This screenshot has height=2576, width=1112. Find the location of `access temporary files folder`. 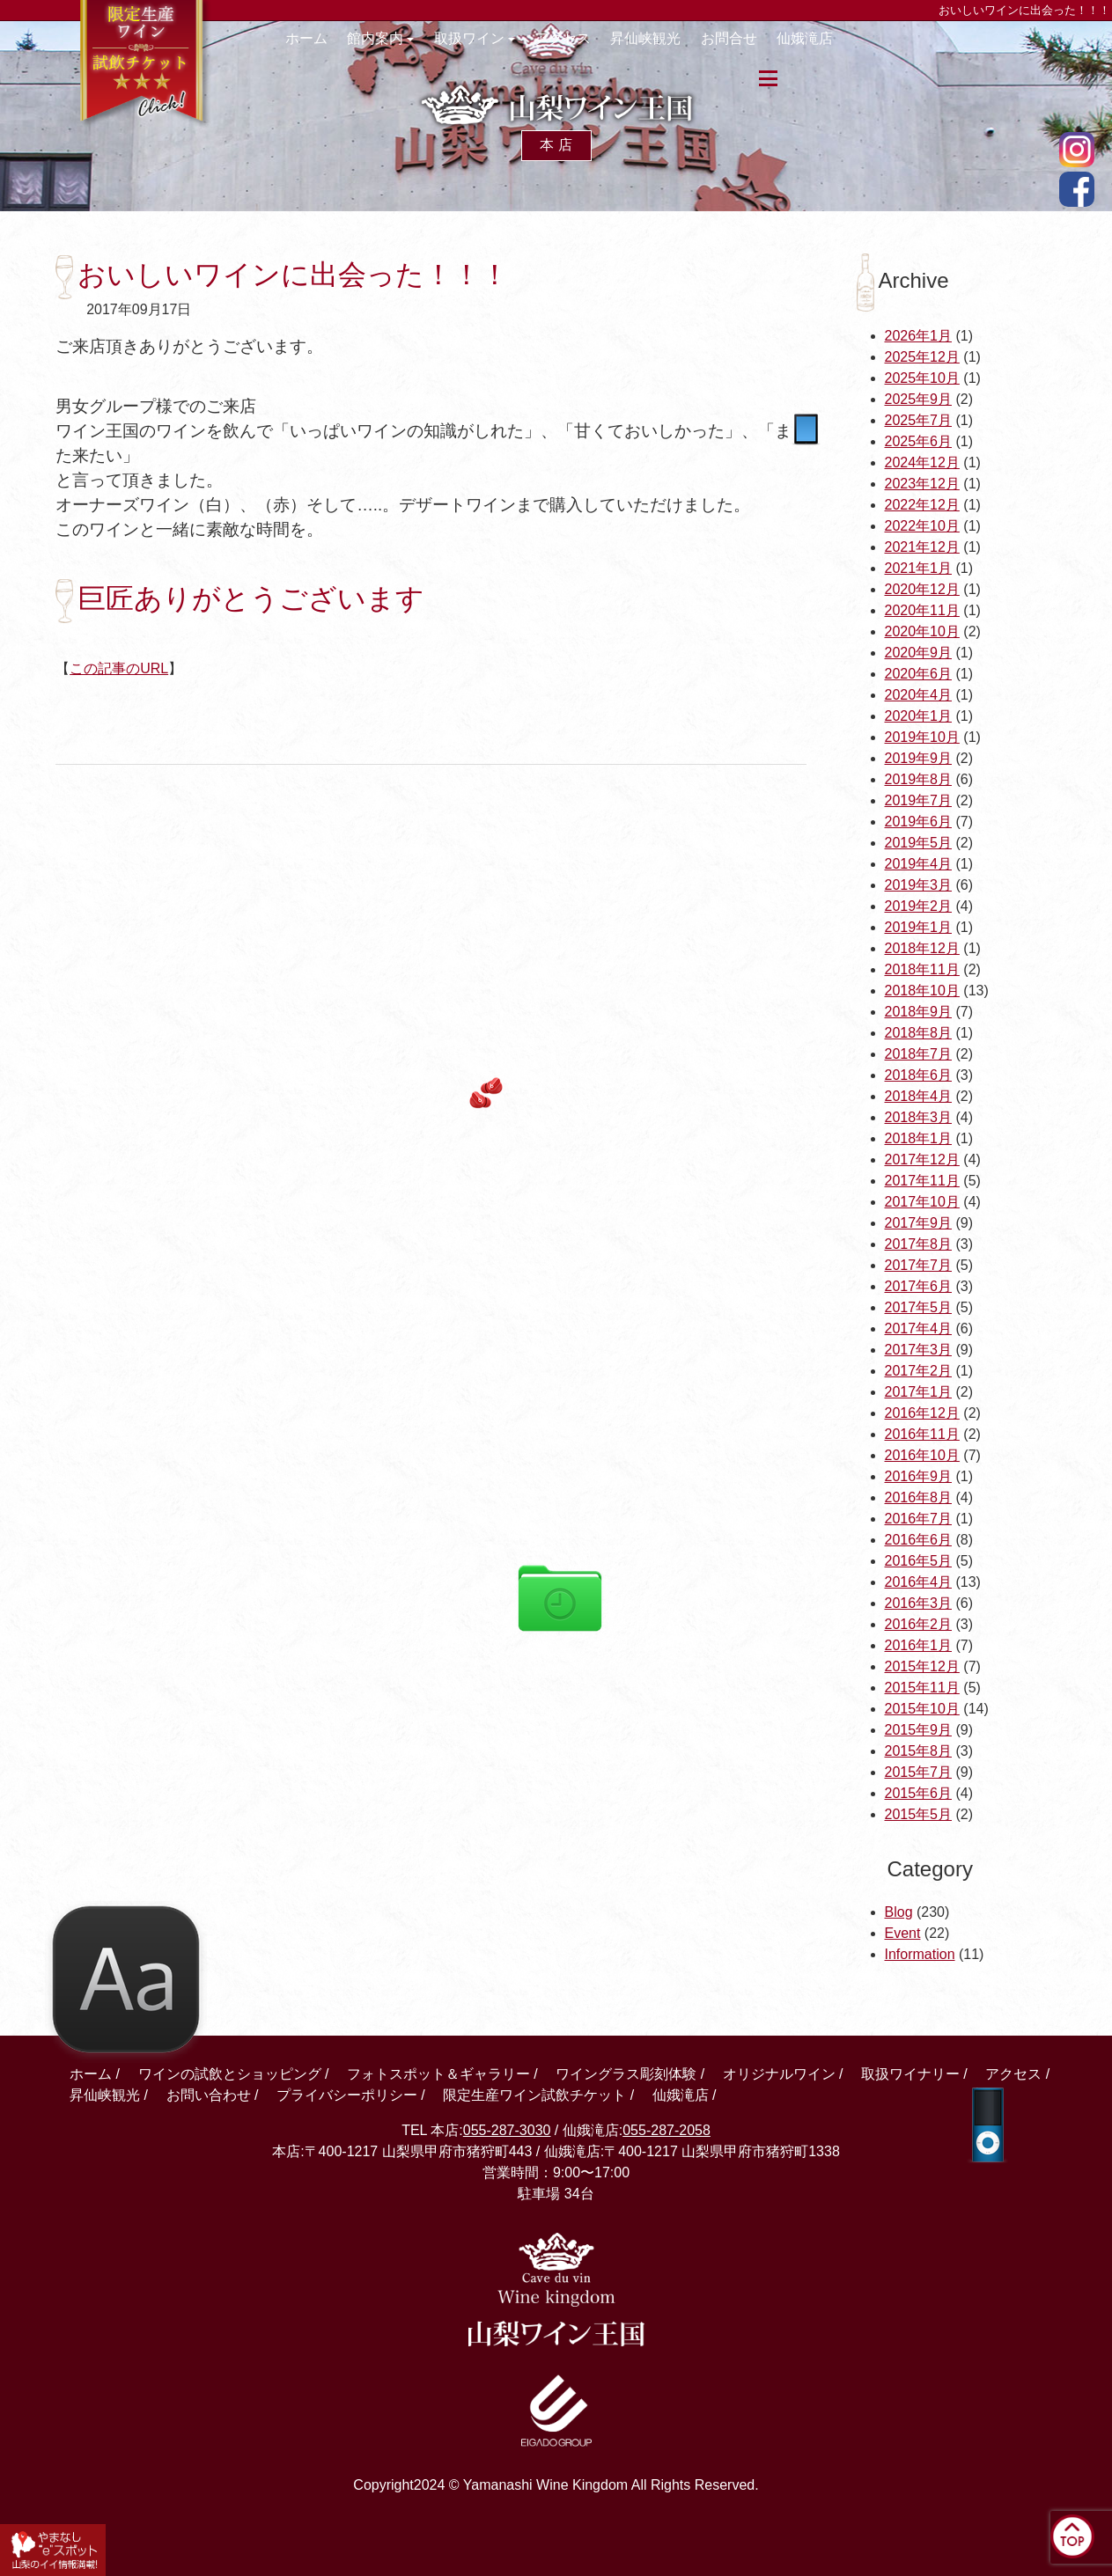

access temporary files folder is located at coordinates (560, 1598).